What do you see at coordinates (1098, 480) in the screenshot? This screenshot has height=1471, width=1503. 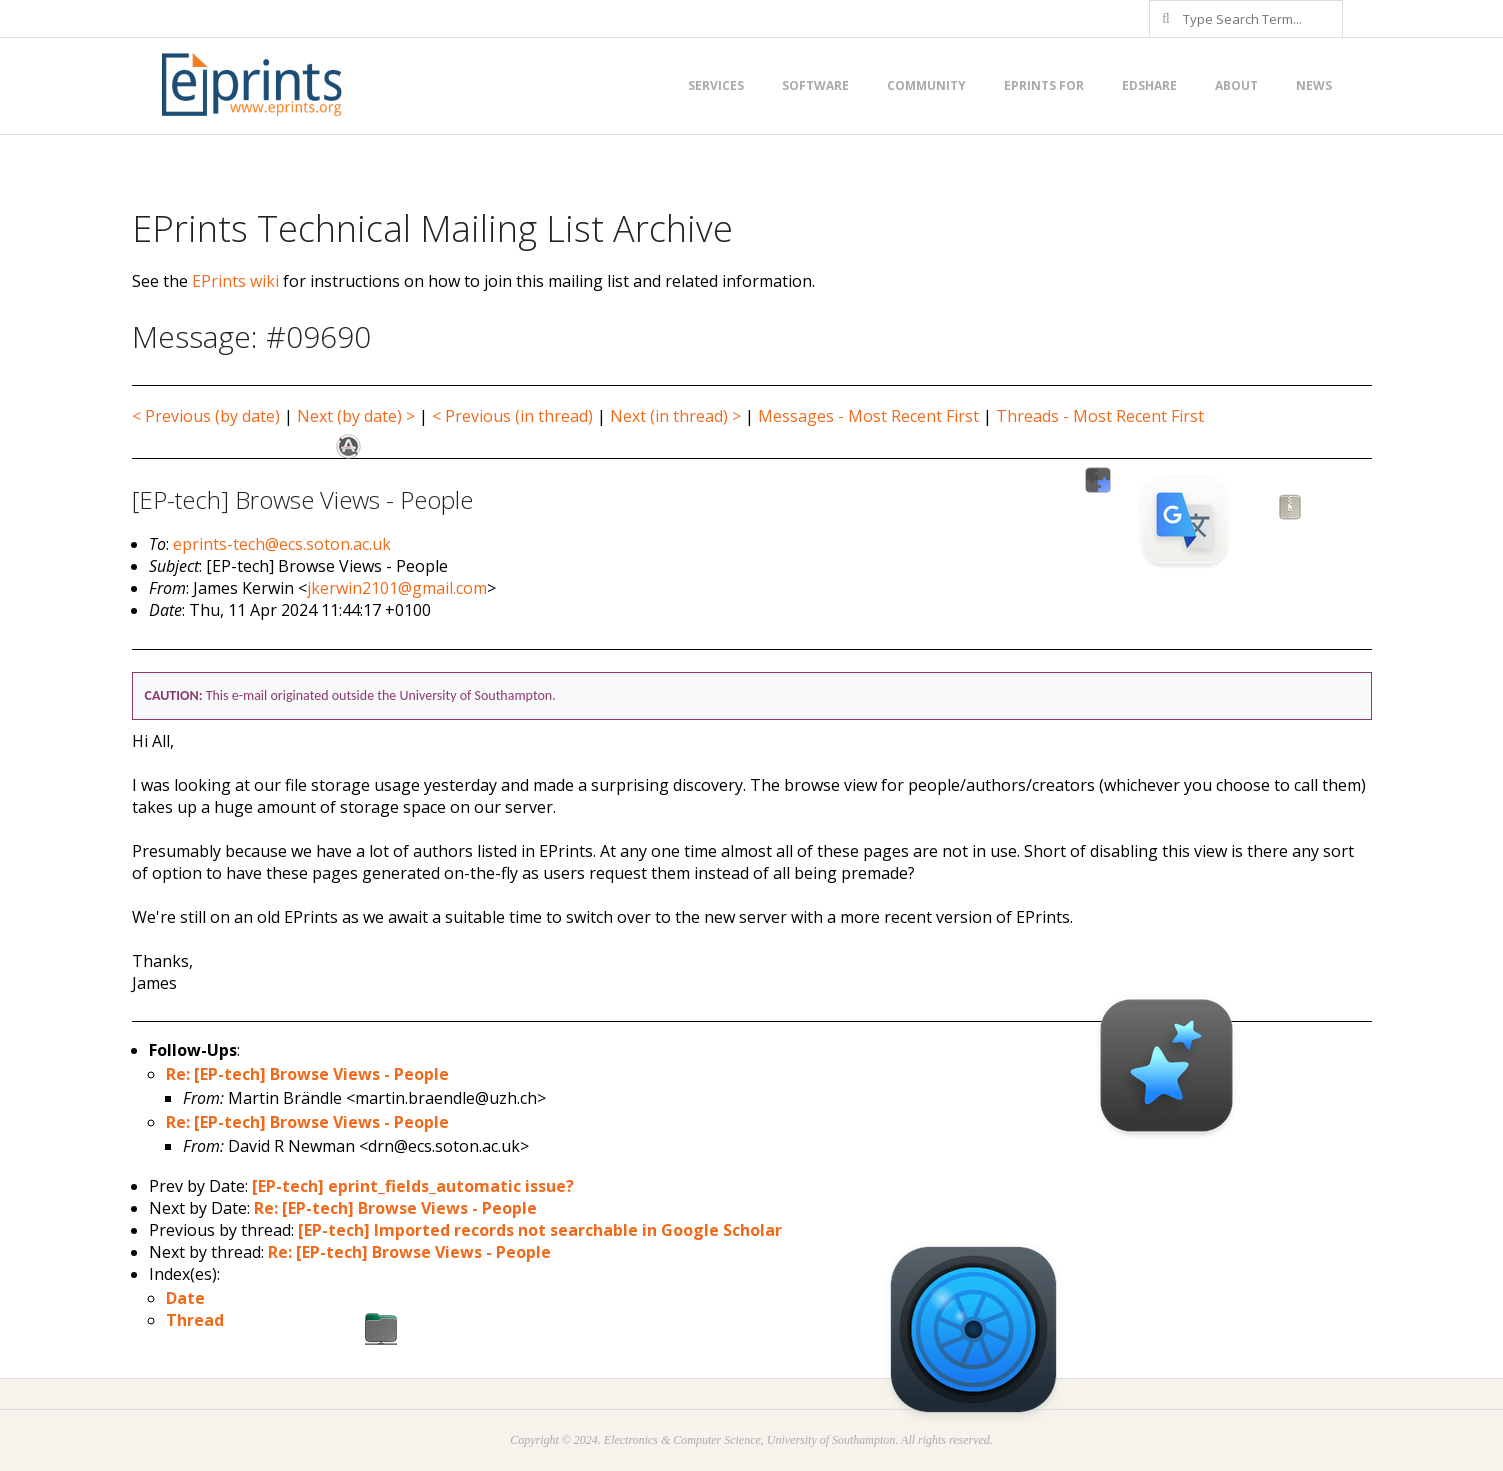 I see `manage bluetooth plugins or extensions` at bounding box center [1098, 480].